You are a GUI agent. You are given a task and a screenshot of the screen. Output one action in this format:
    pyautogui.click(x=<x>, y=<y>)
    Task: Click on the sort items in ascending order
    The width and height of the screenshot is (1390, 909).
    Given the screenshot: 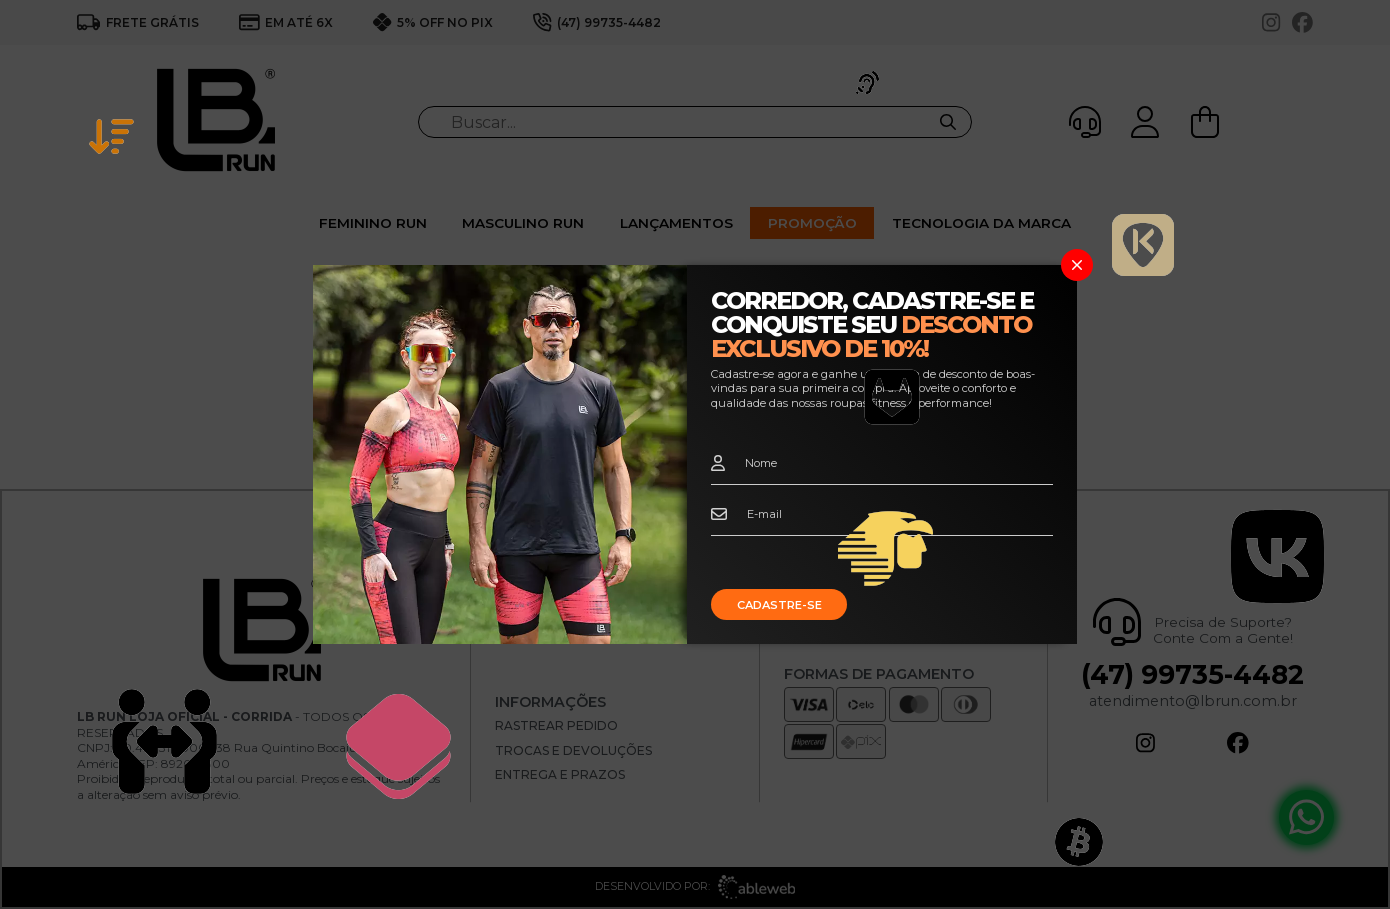 What is the action you would take?
    pyautogui.click(x=111, y=136)
    